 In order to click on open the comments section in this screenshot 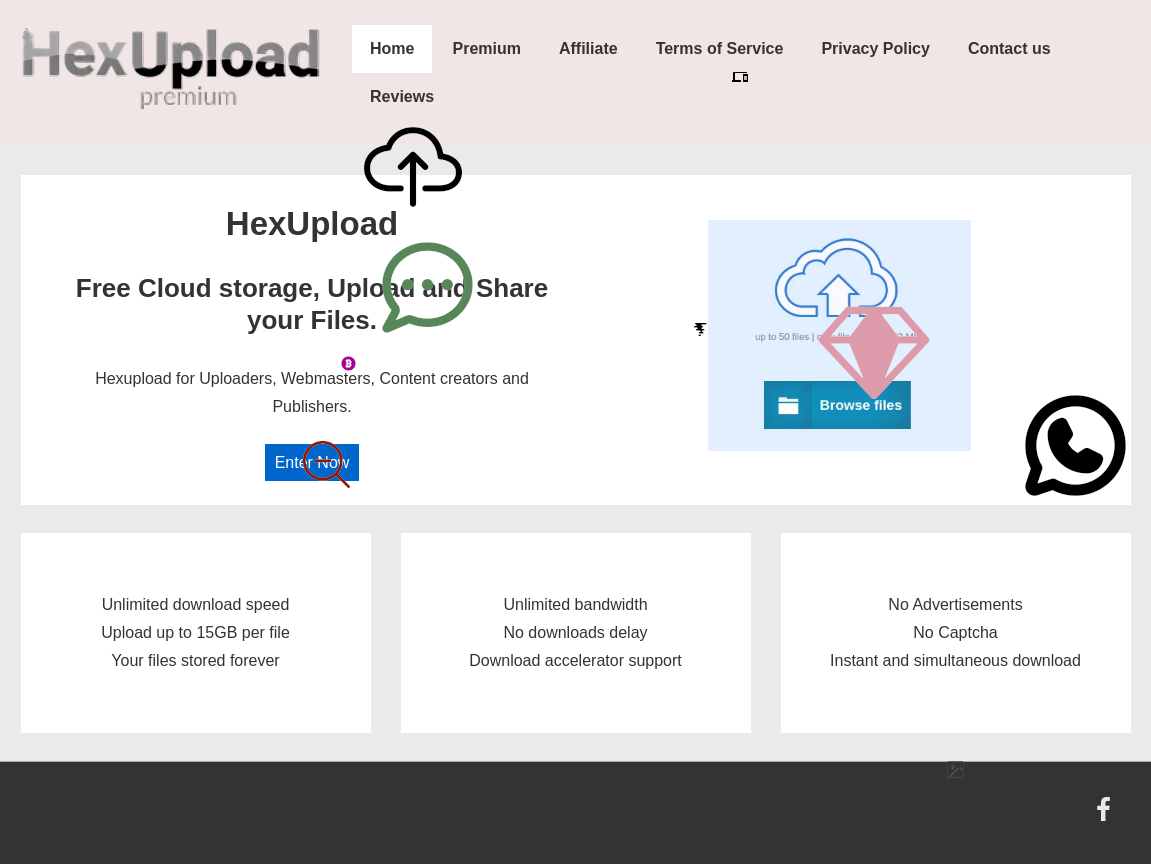, I will do `click(427, 287)`.